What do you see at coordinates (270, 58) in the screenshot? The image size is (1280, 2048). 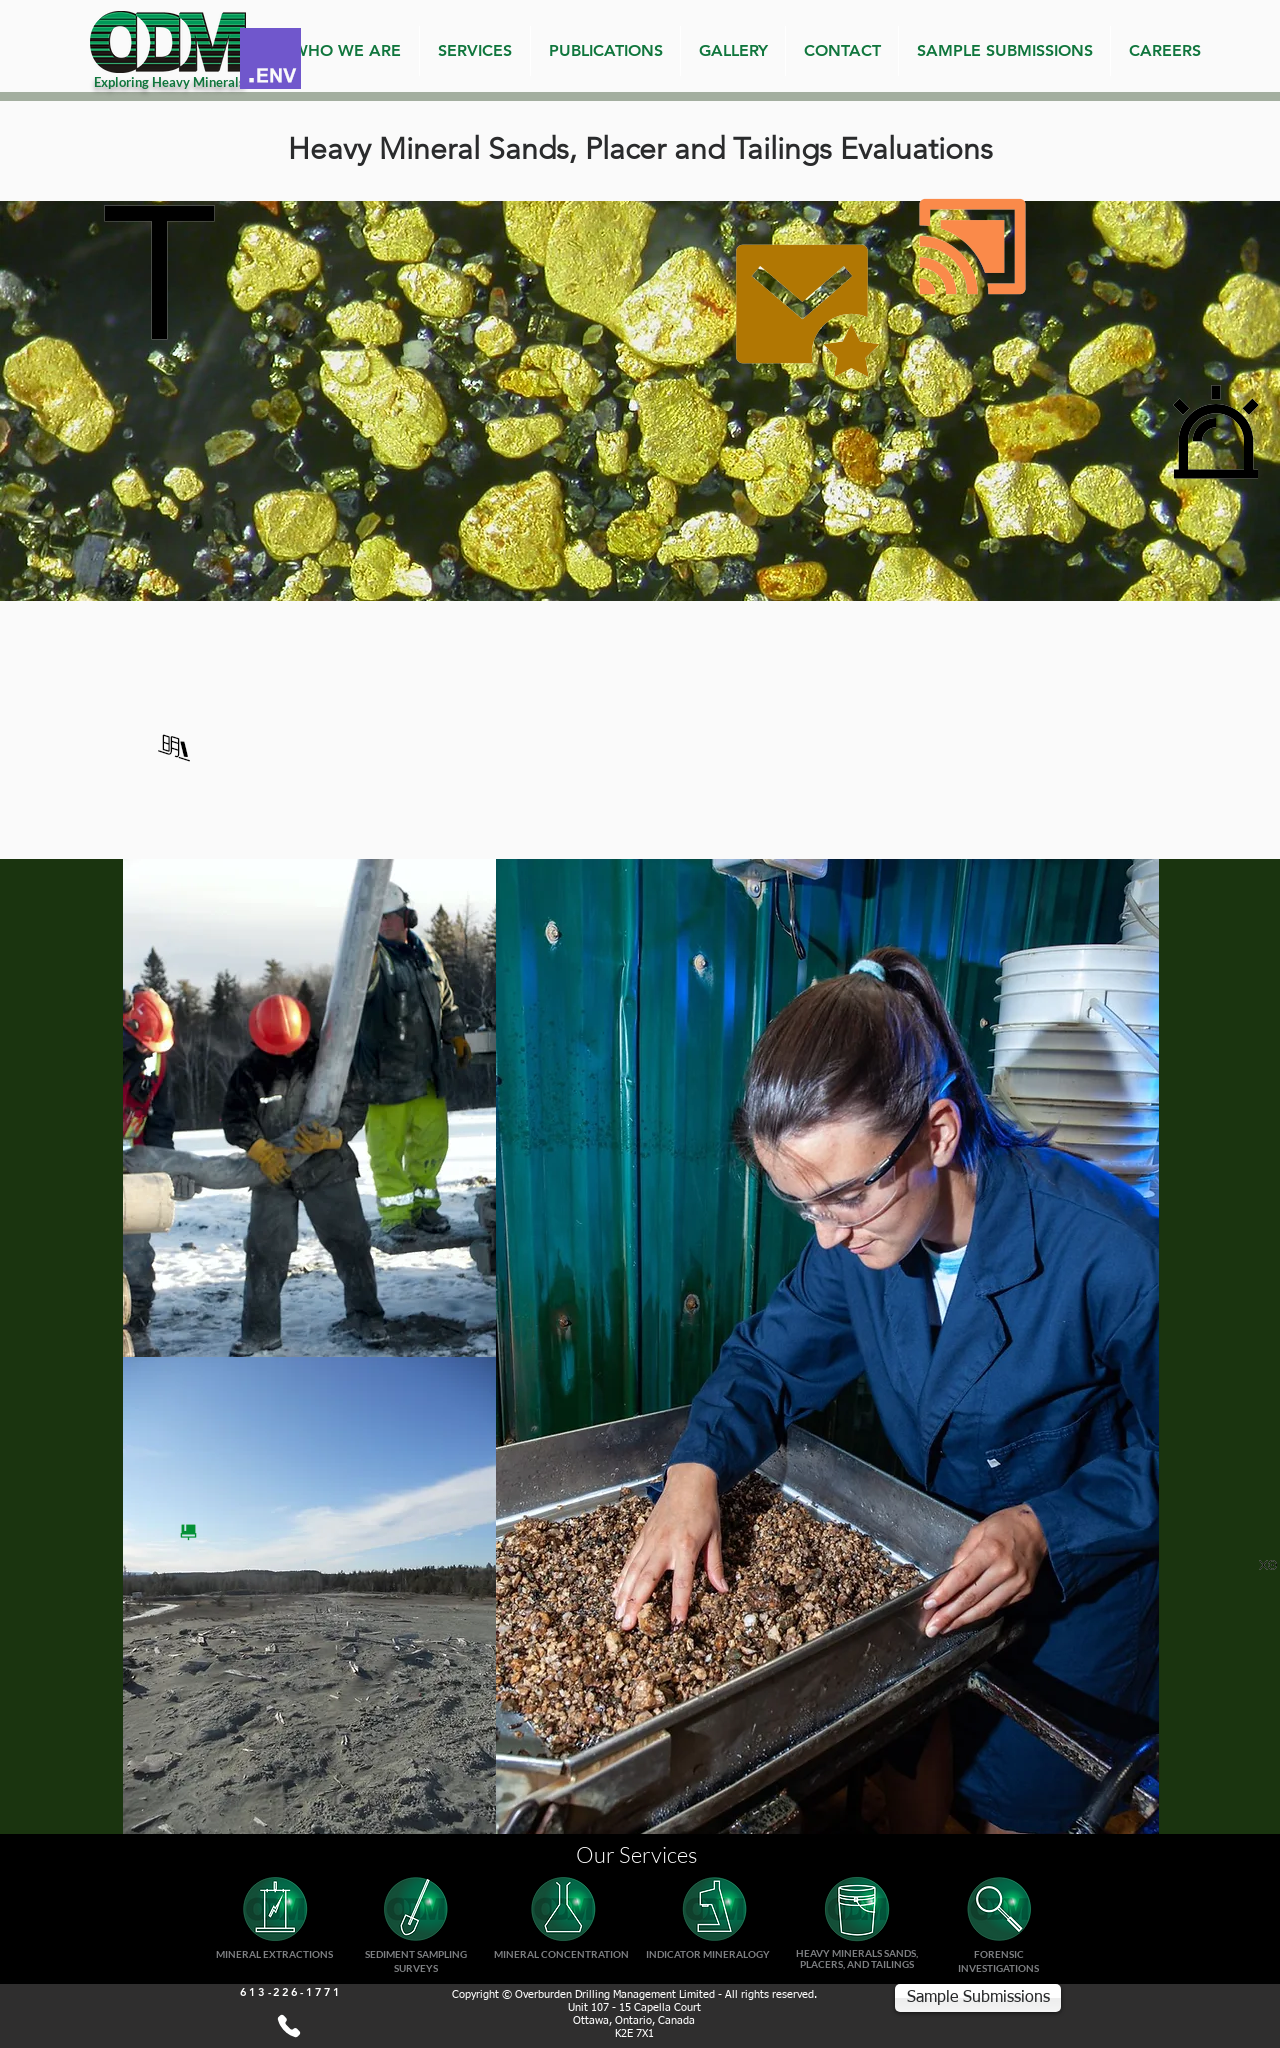 I see `dotenv environment configuration tool logo` at bounding box center [270, 58].